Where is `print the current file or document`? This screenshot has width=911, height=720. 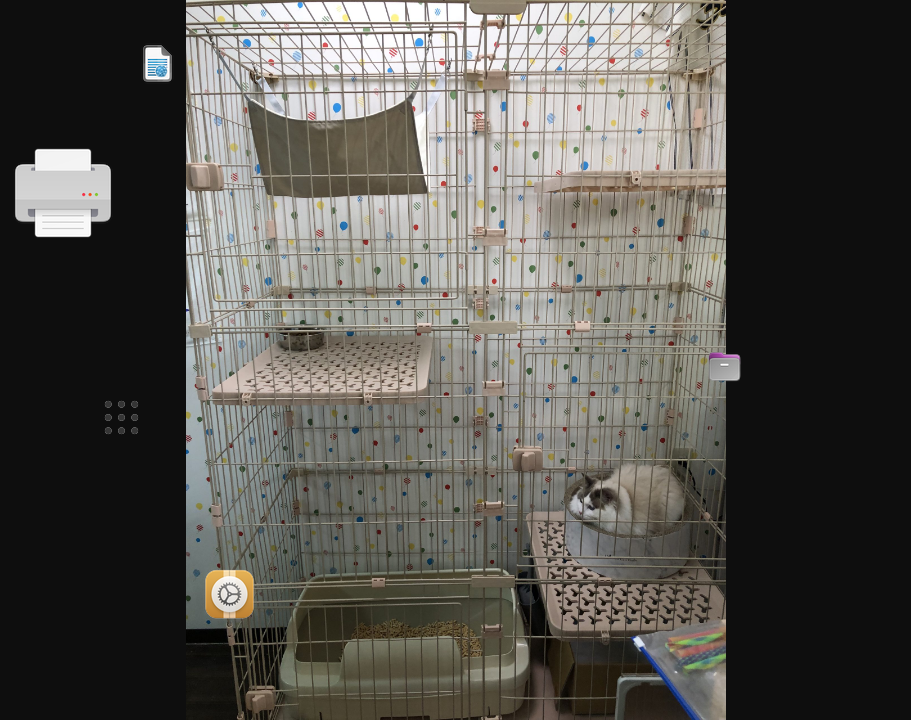
print the current file or document is located at coordinates (63, 193).